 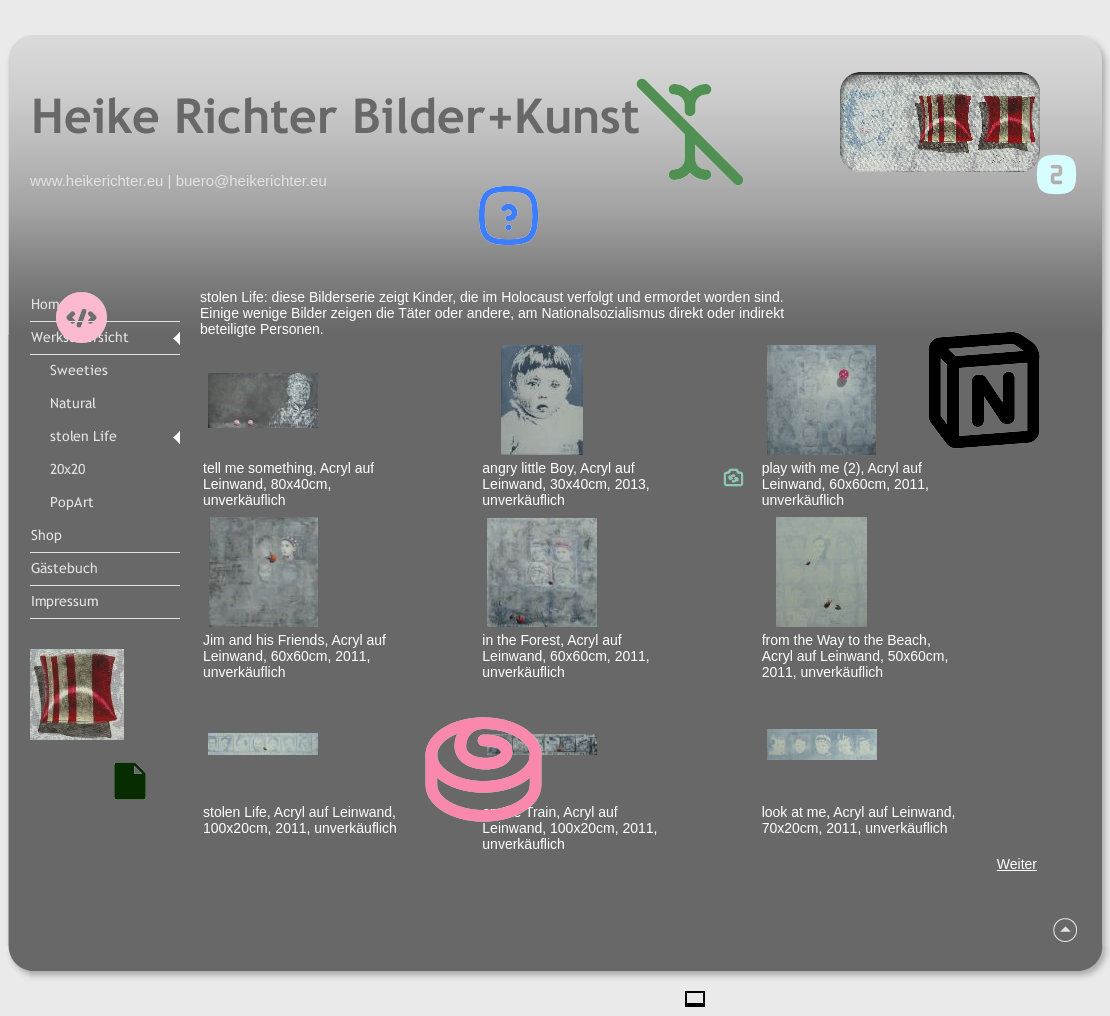 I want to click on open Notion app, so click(x=984, y=387).